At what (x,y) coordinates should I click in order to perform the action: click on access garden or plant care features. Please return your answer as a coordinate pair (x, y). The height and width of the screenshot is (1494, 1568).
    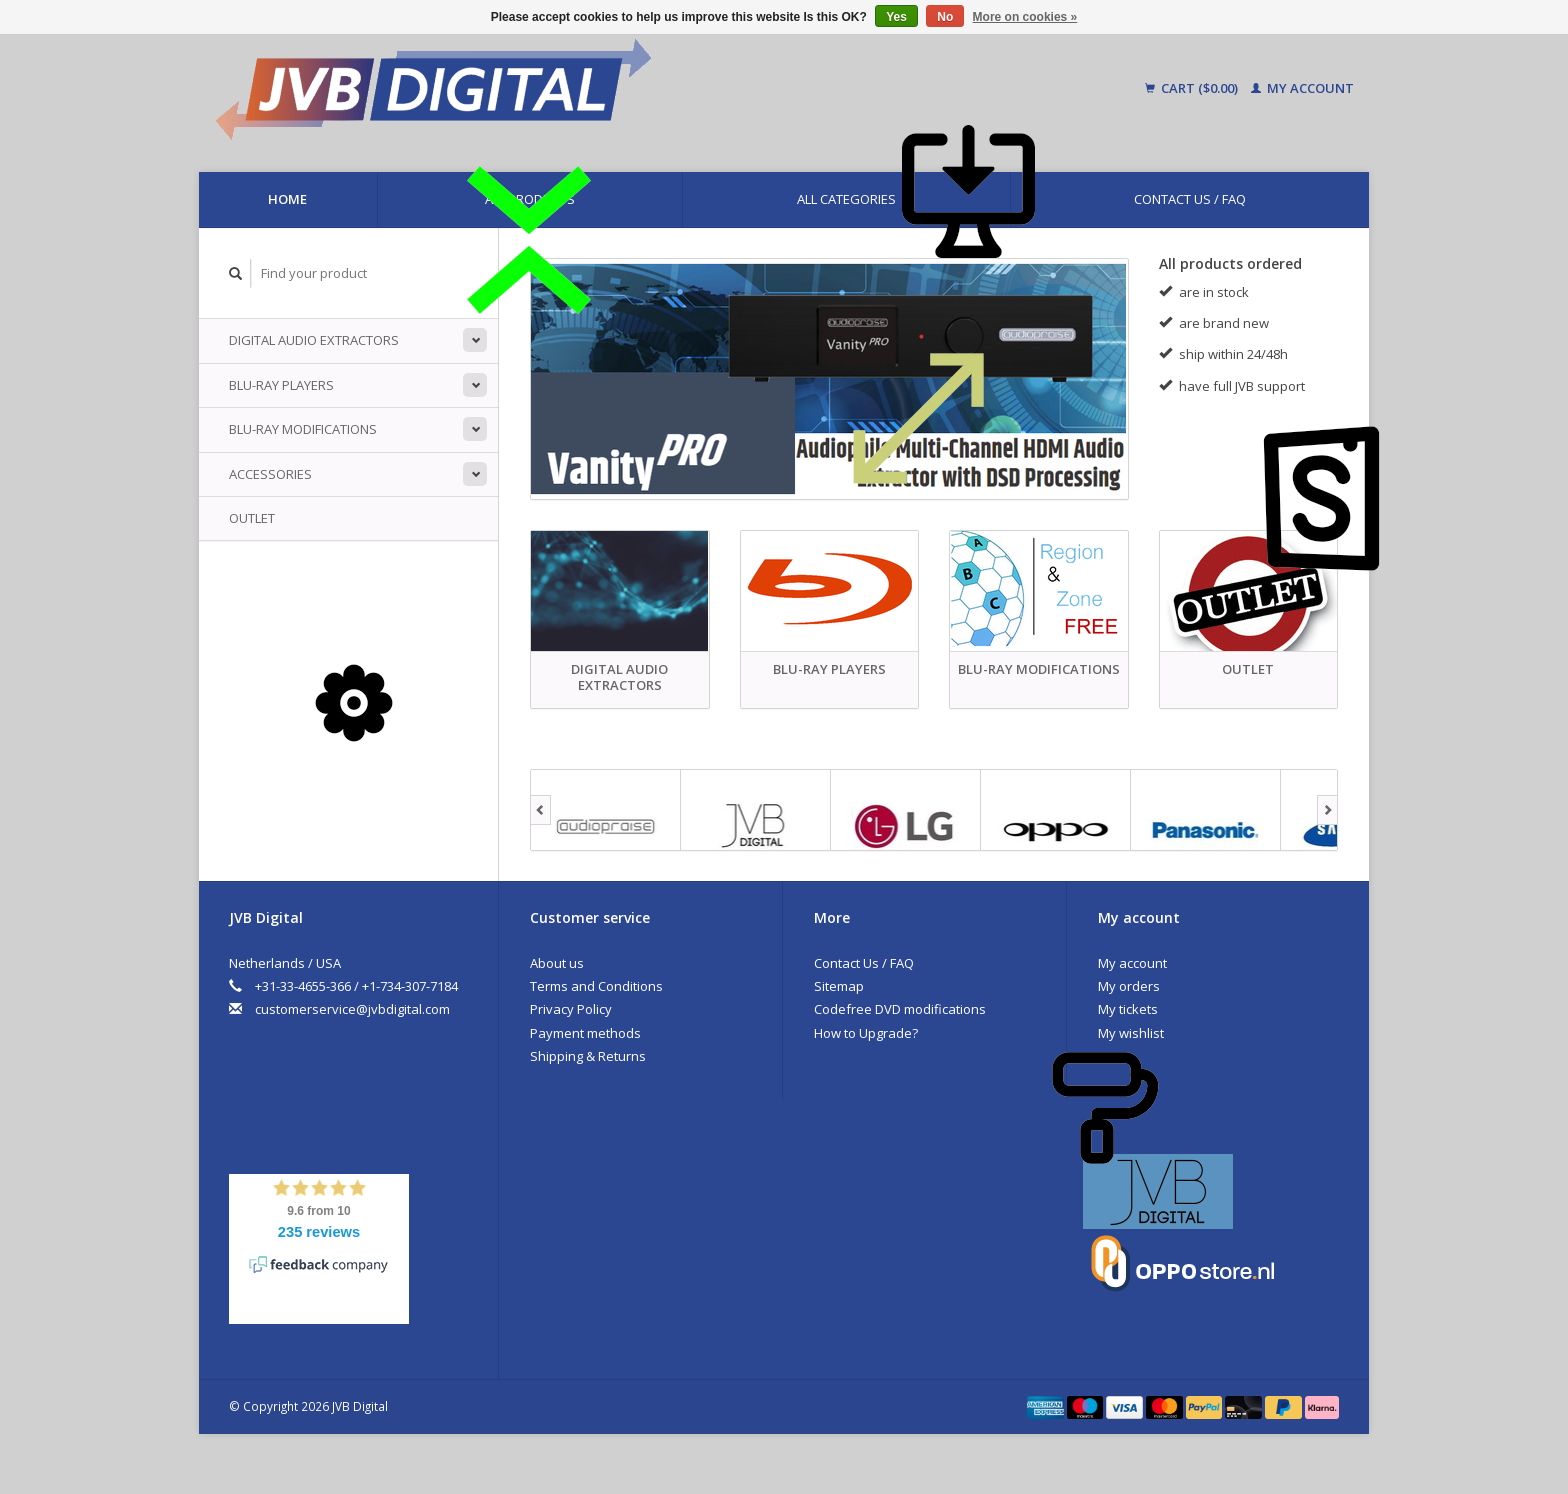
    Looking at the image, I should click on (354, 703).